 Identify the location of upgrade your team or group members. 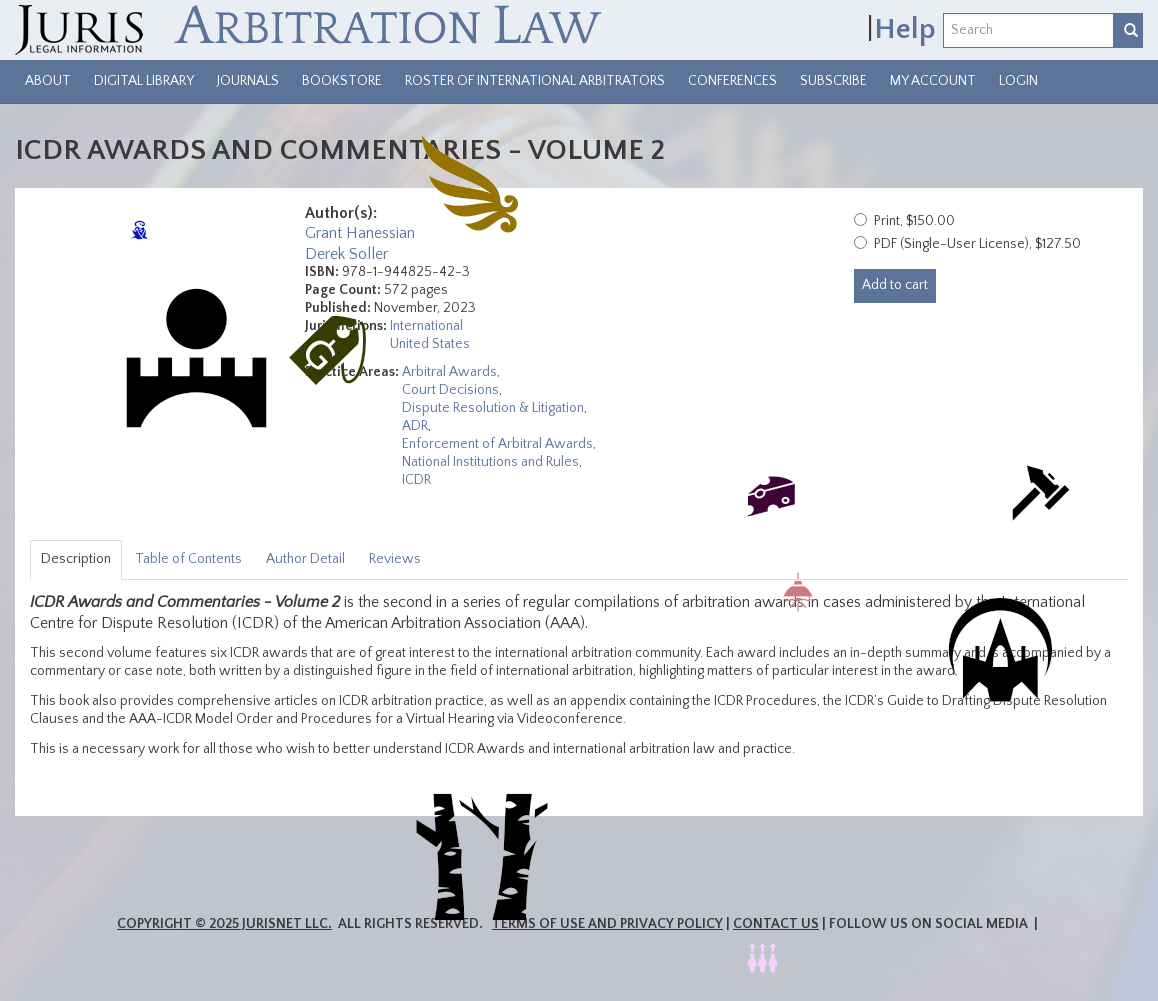
(762, 957).